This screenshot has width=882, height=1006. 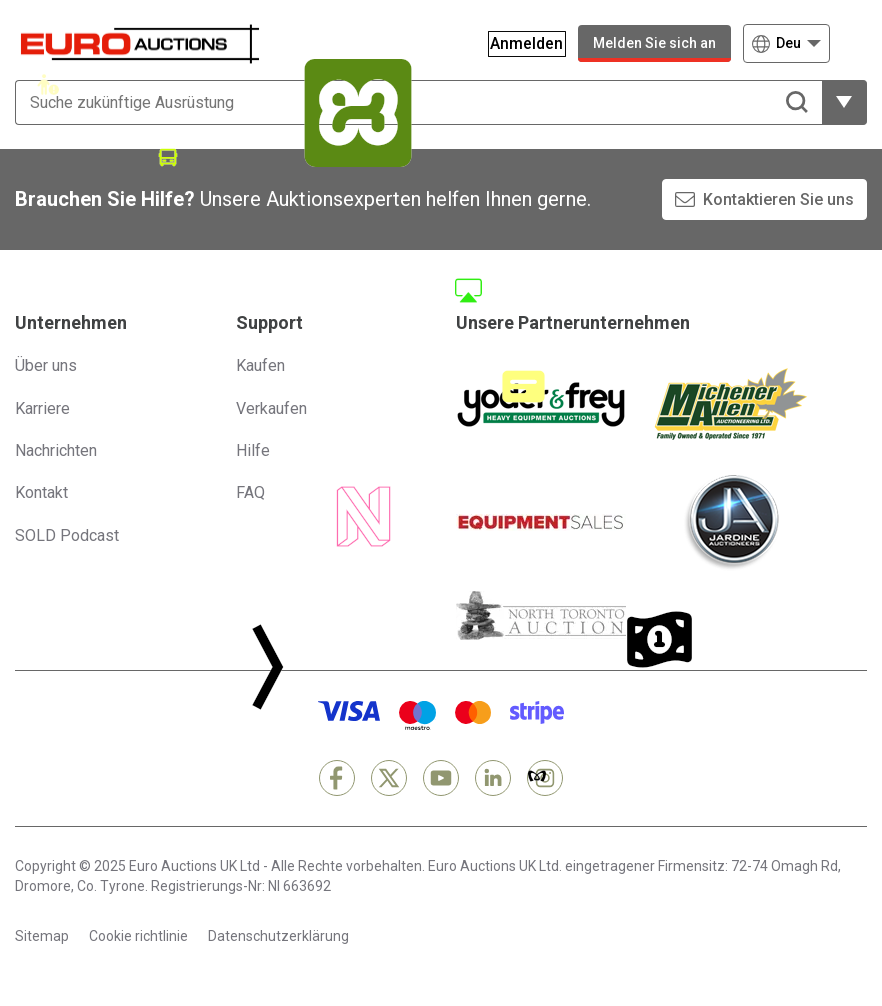 What do you see at coordinates (468, 290) in the screenshot?
I see `stream video content to an Apple TV or compatible device` at bounding box center [468, 290].